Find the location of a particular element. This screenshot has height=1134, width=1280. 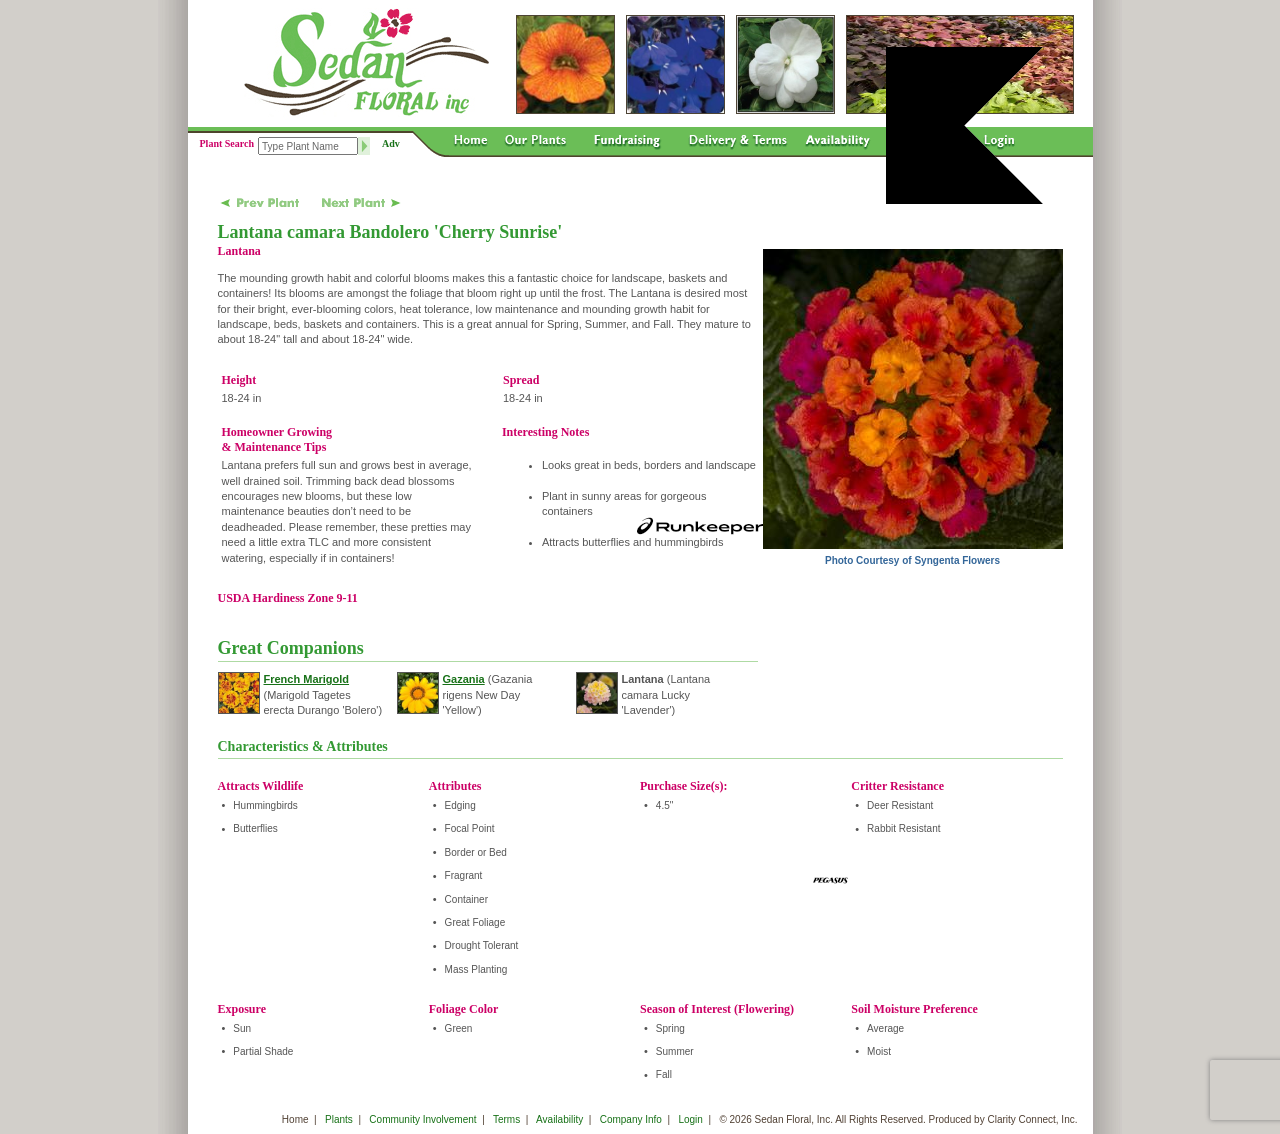

kotlin programming language logo is located at coordinates (964, 125).